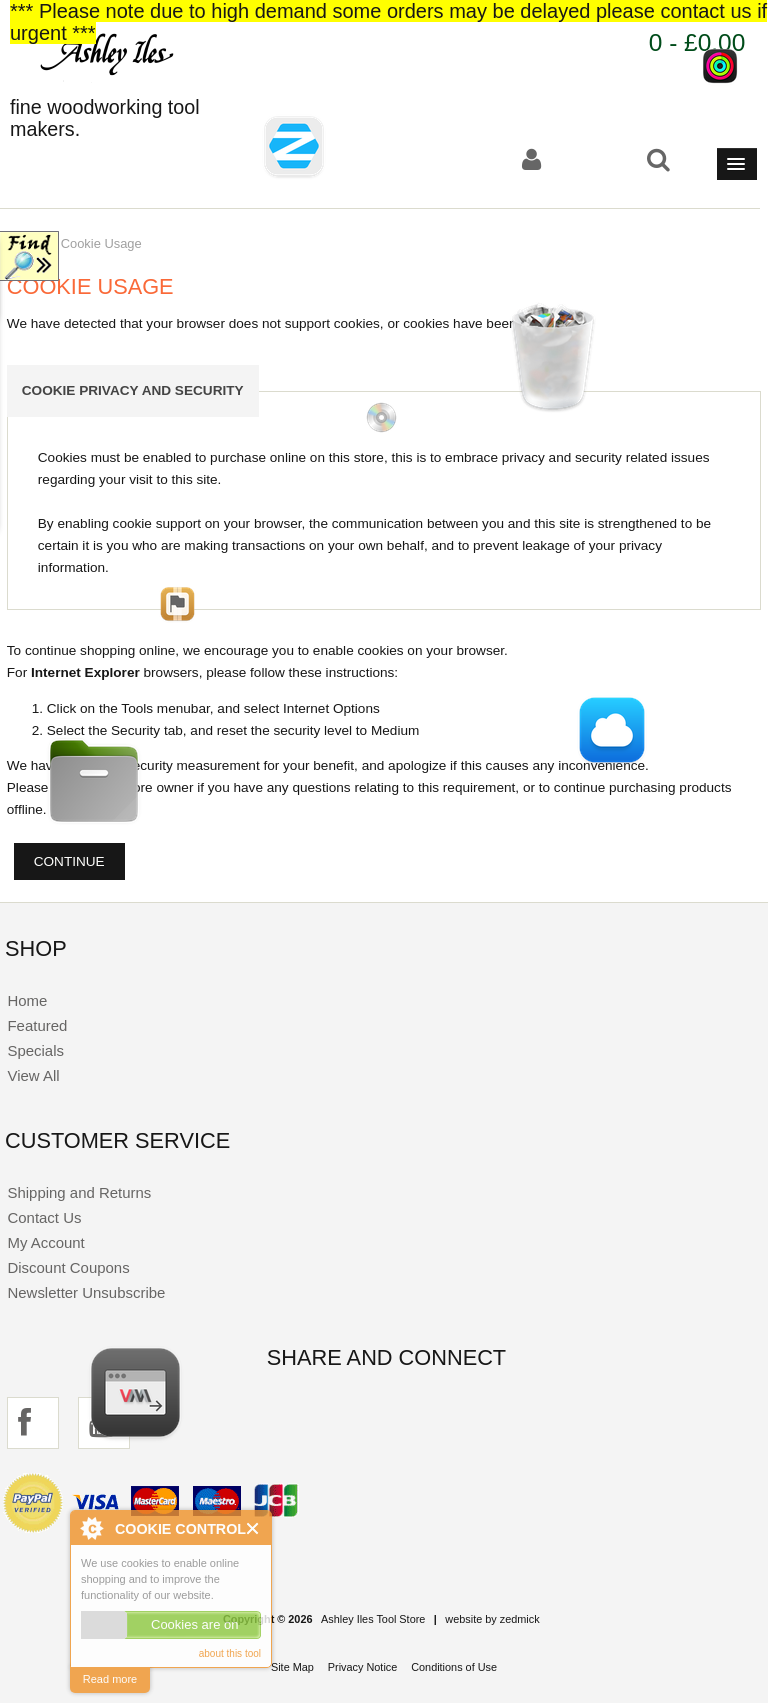  What do you see at coordinates (381, 417) in the screenshot?
I see `insert or eject optical disc media` at bounding box center [381, 417].